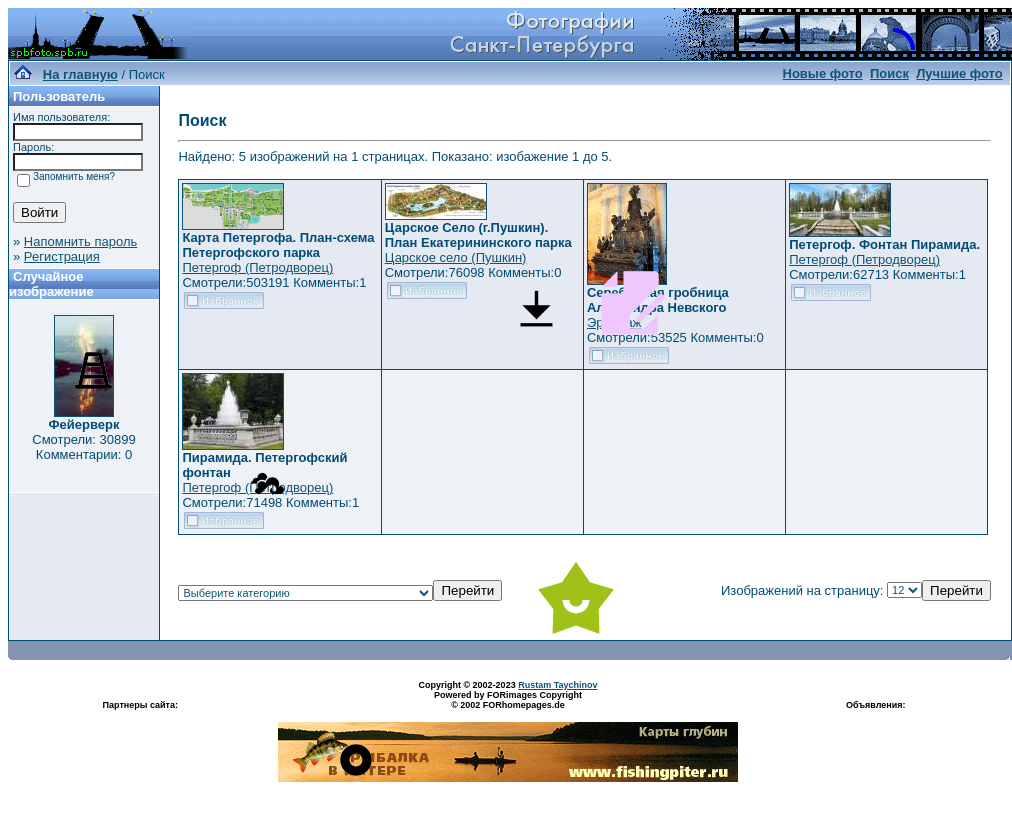 This screenshot has height=814, width=1012. What do you see at coordinates (356, 760) in the screenshot?
I see `a selected radio button option` at bounding box center [356, 760].